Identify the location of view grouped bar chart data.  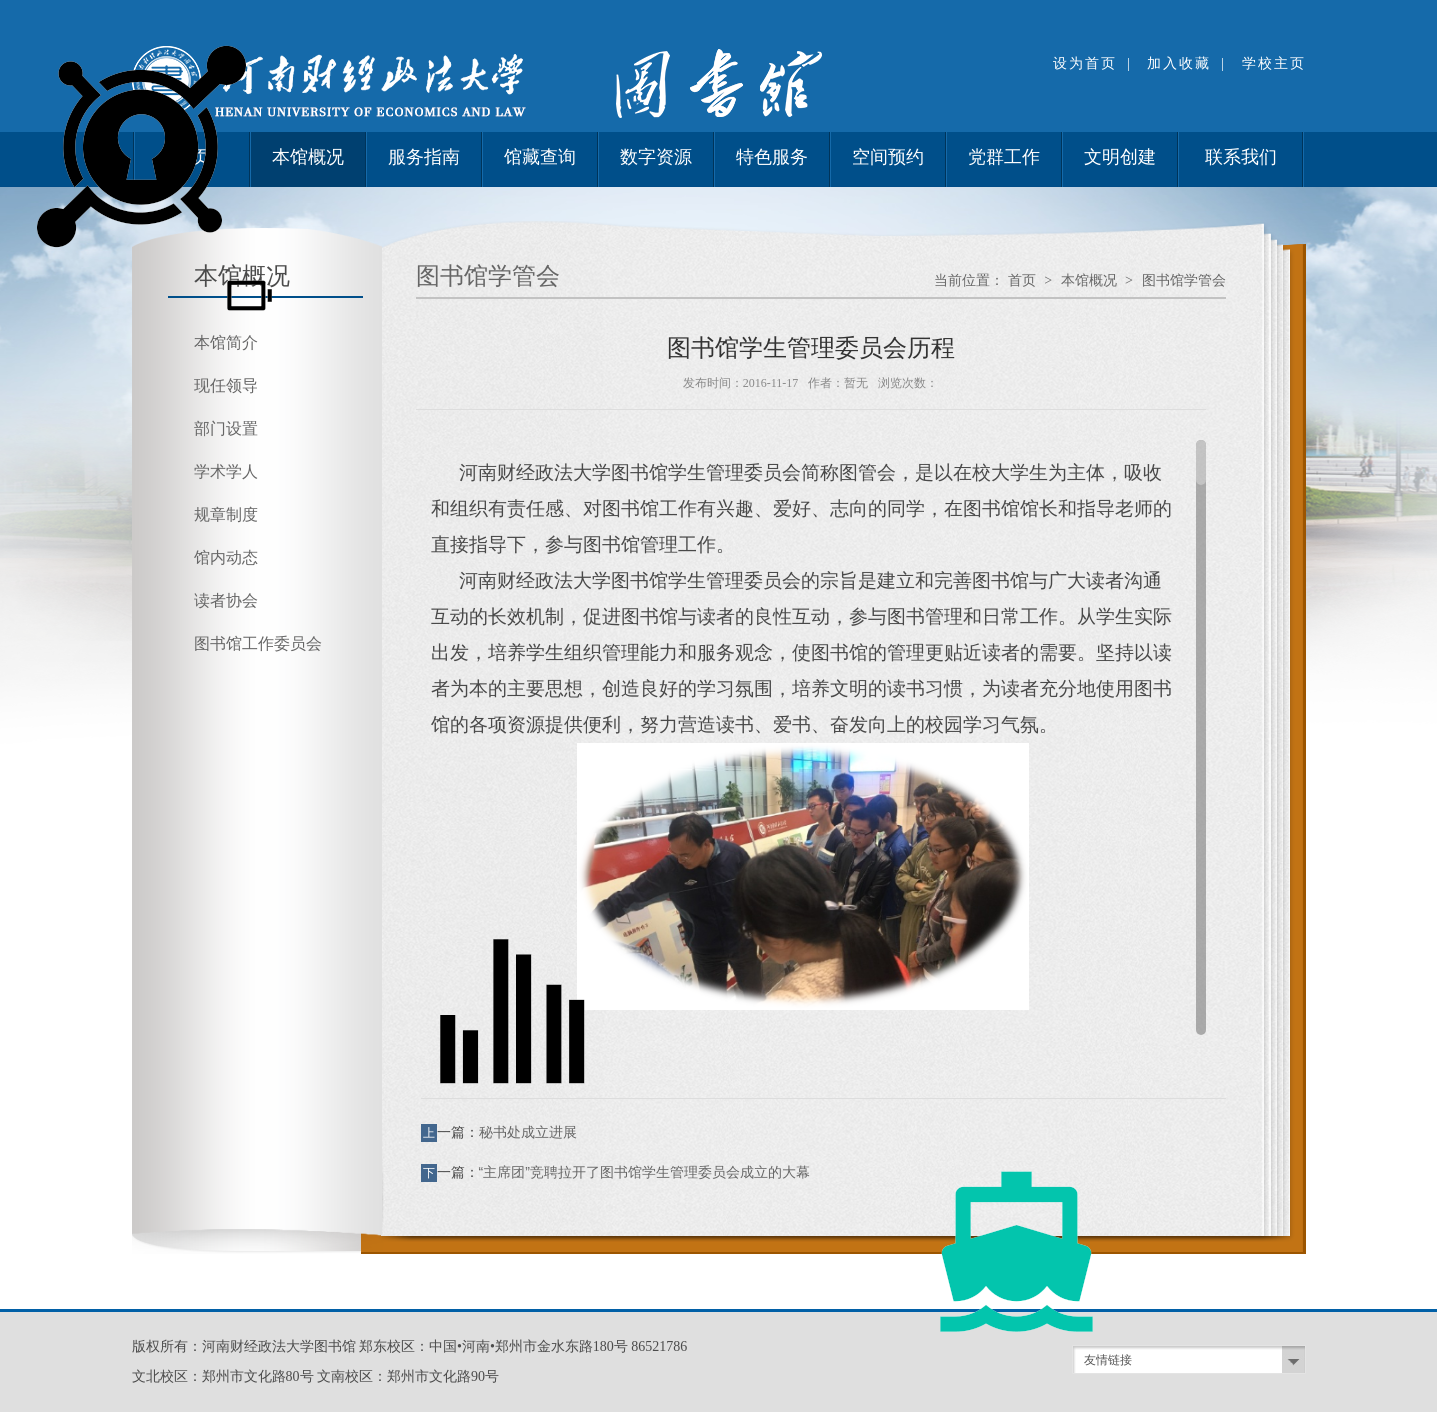
(516, 1015).